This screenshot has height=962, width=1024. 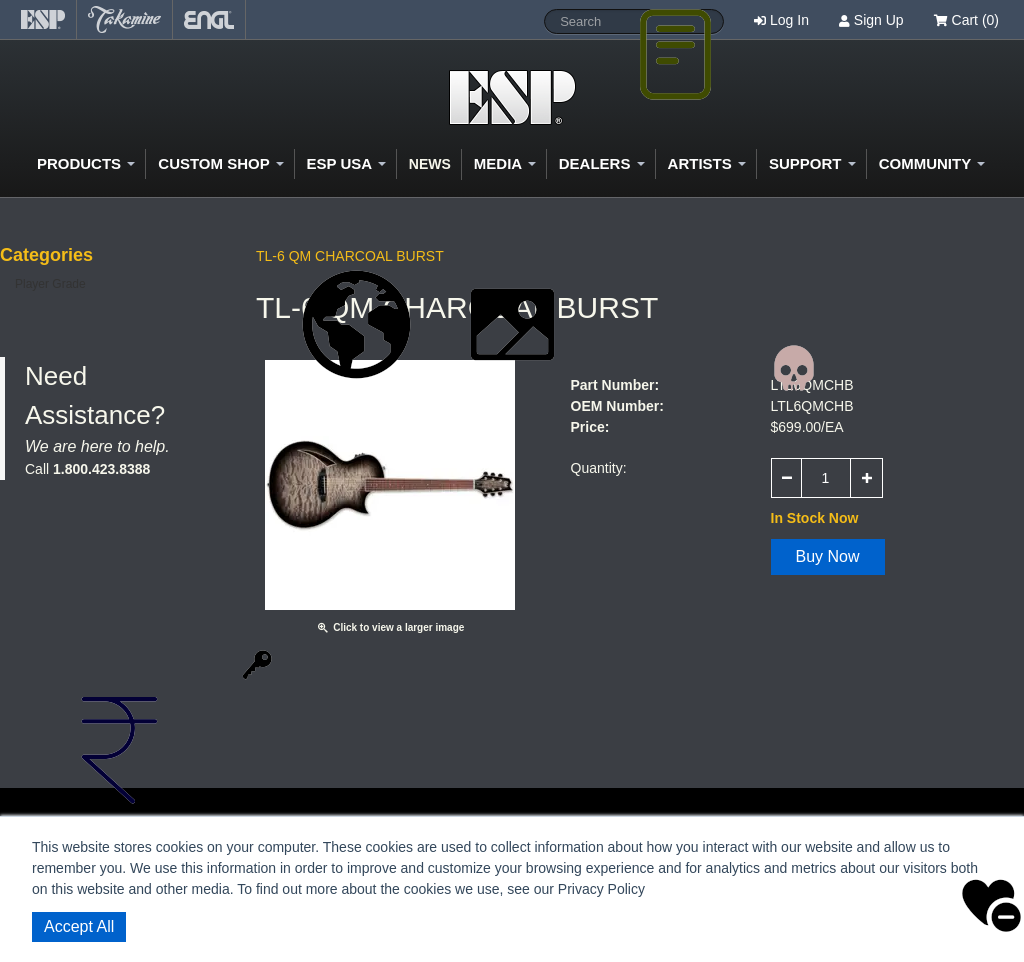 I want to click on view image or photo, so click(x=512, y=324).